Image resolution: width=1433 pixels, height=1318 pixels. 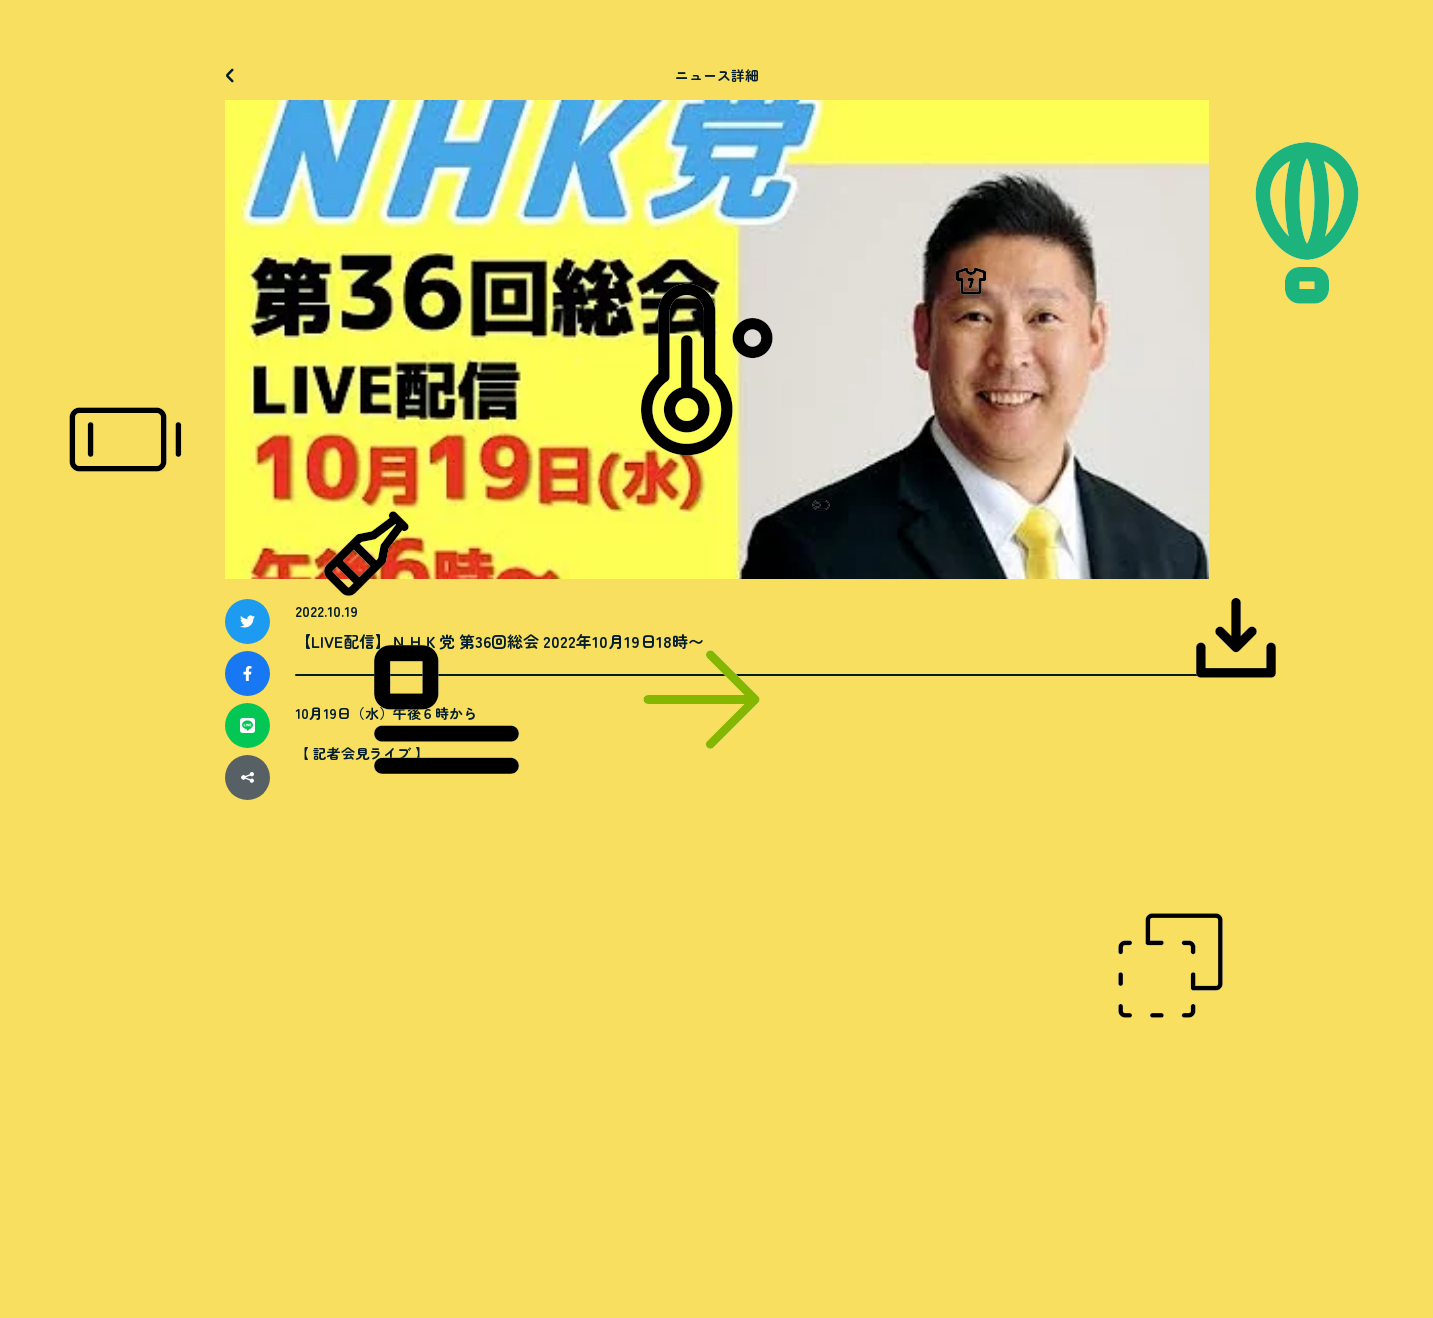 I want to click on disable text wrapping around image, so click(x=446, y=709).